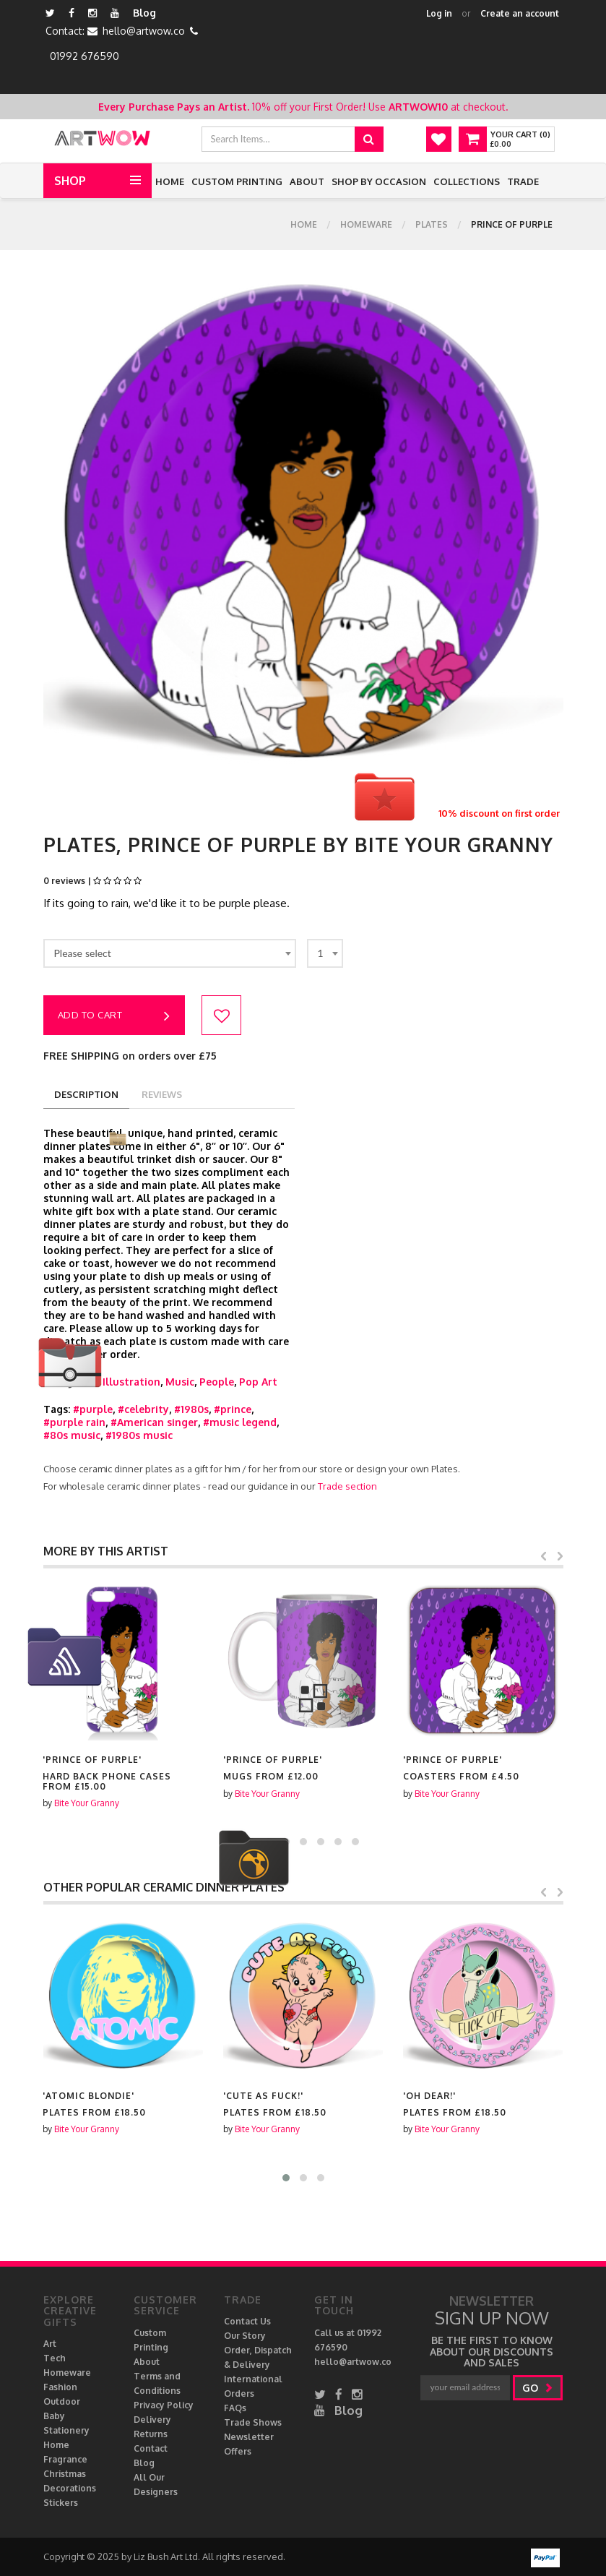  I want to click on folder containing tar.gz compressed archive files, so click(118, 1139).